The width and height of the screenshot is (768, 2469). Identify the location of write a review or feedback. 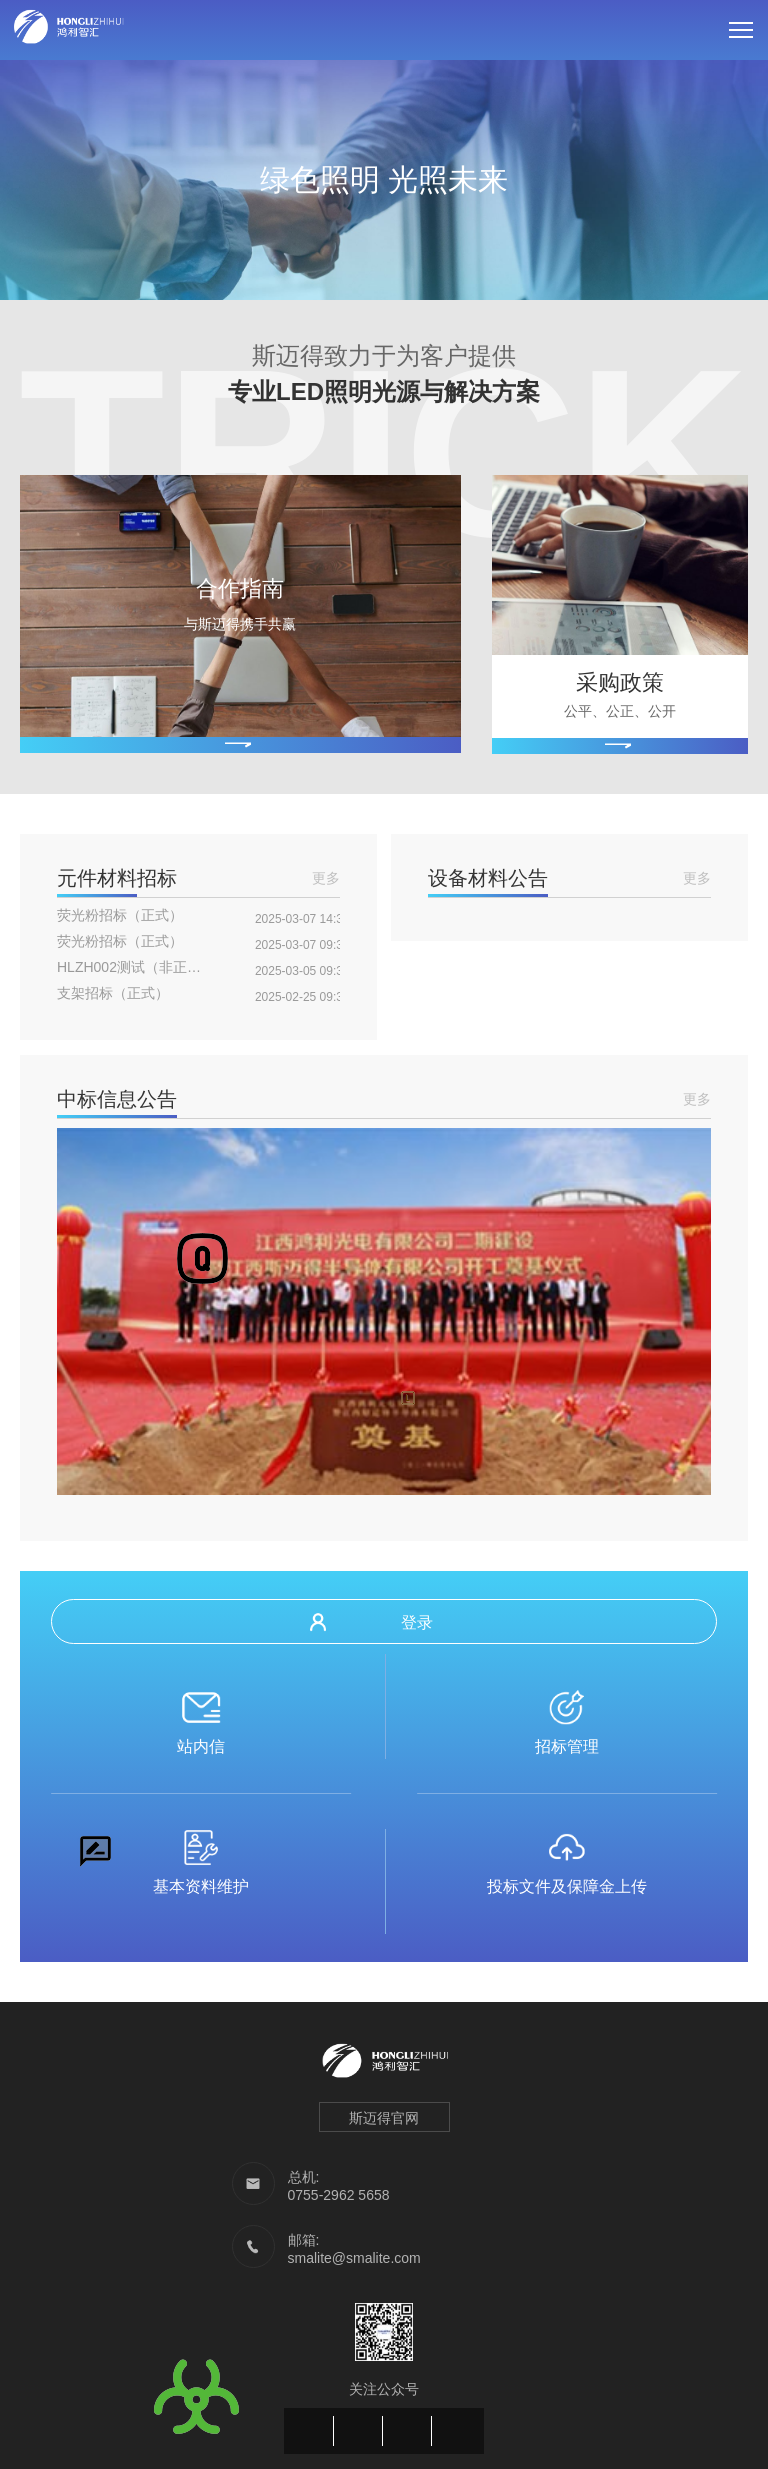
(95, 1851).